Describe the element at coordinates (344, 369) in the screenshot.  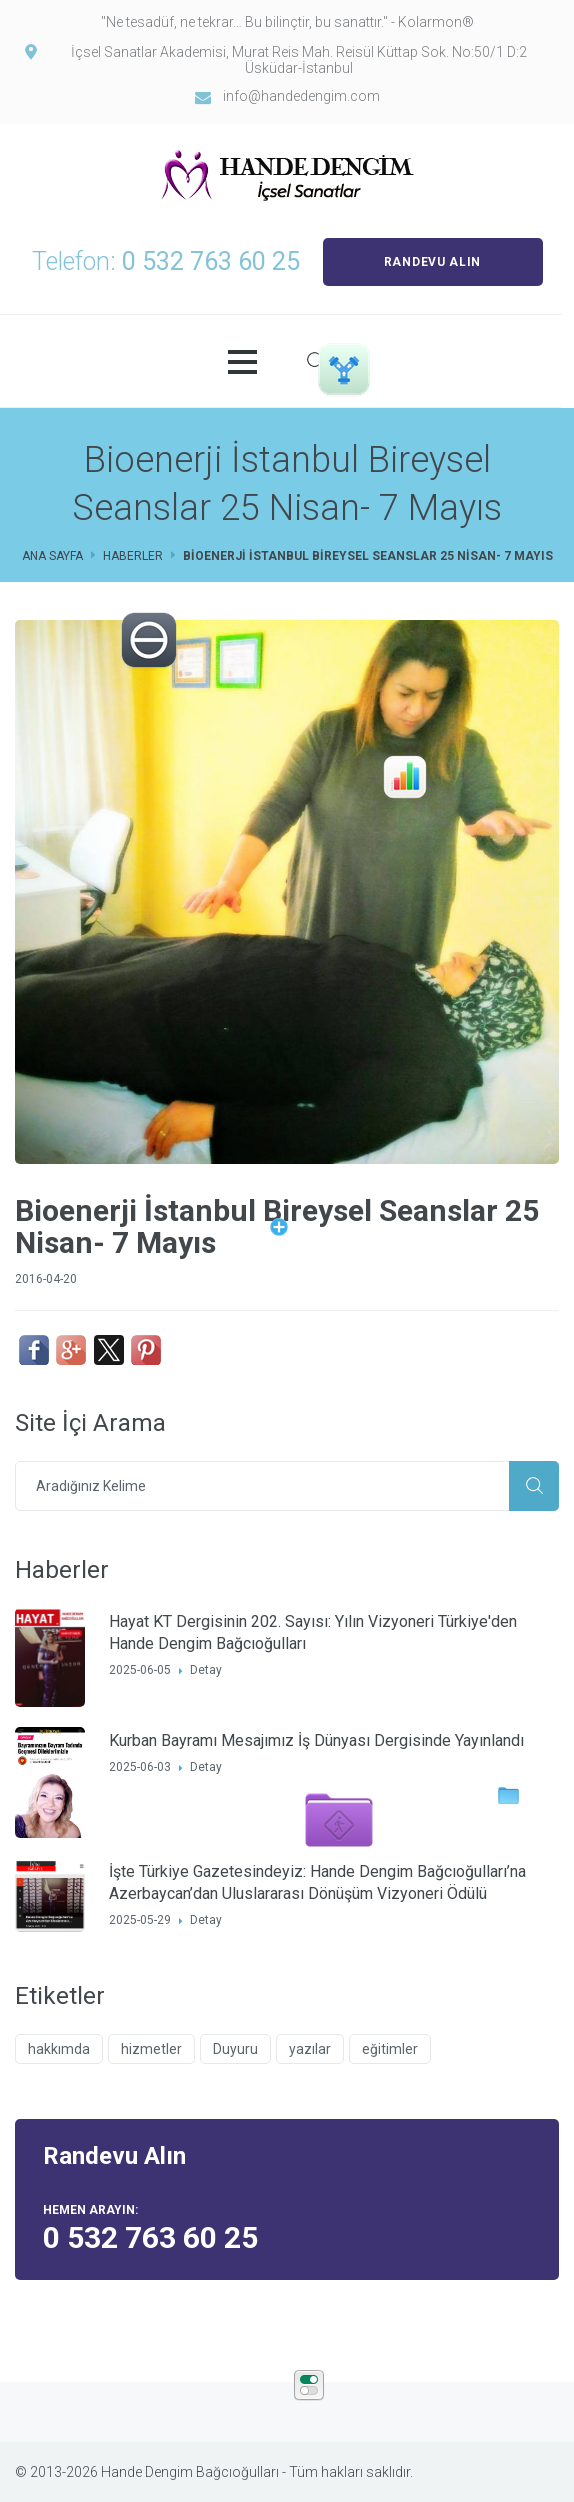
I see `open junction app for choosing which app opens links` at that location.